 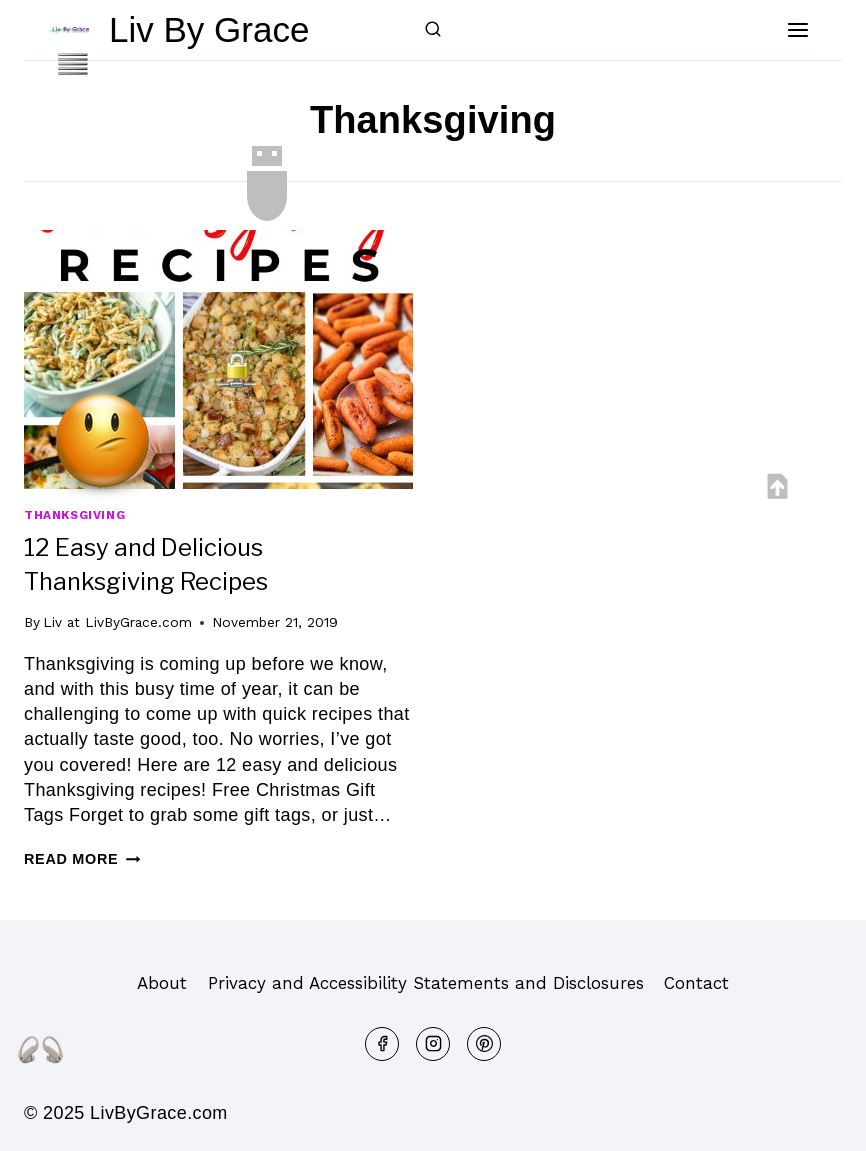 I want to click on connect to a virtual private network, so click(x=237, y=371).